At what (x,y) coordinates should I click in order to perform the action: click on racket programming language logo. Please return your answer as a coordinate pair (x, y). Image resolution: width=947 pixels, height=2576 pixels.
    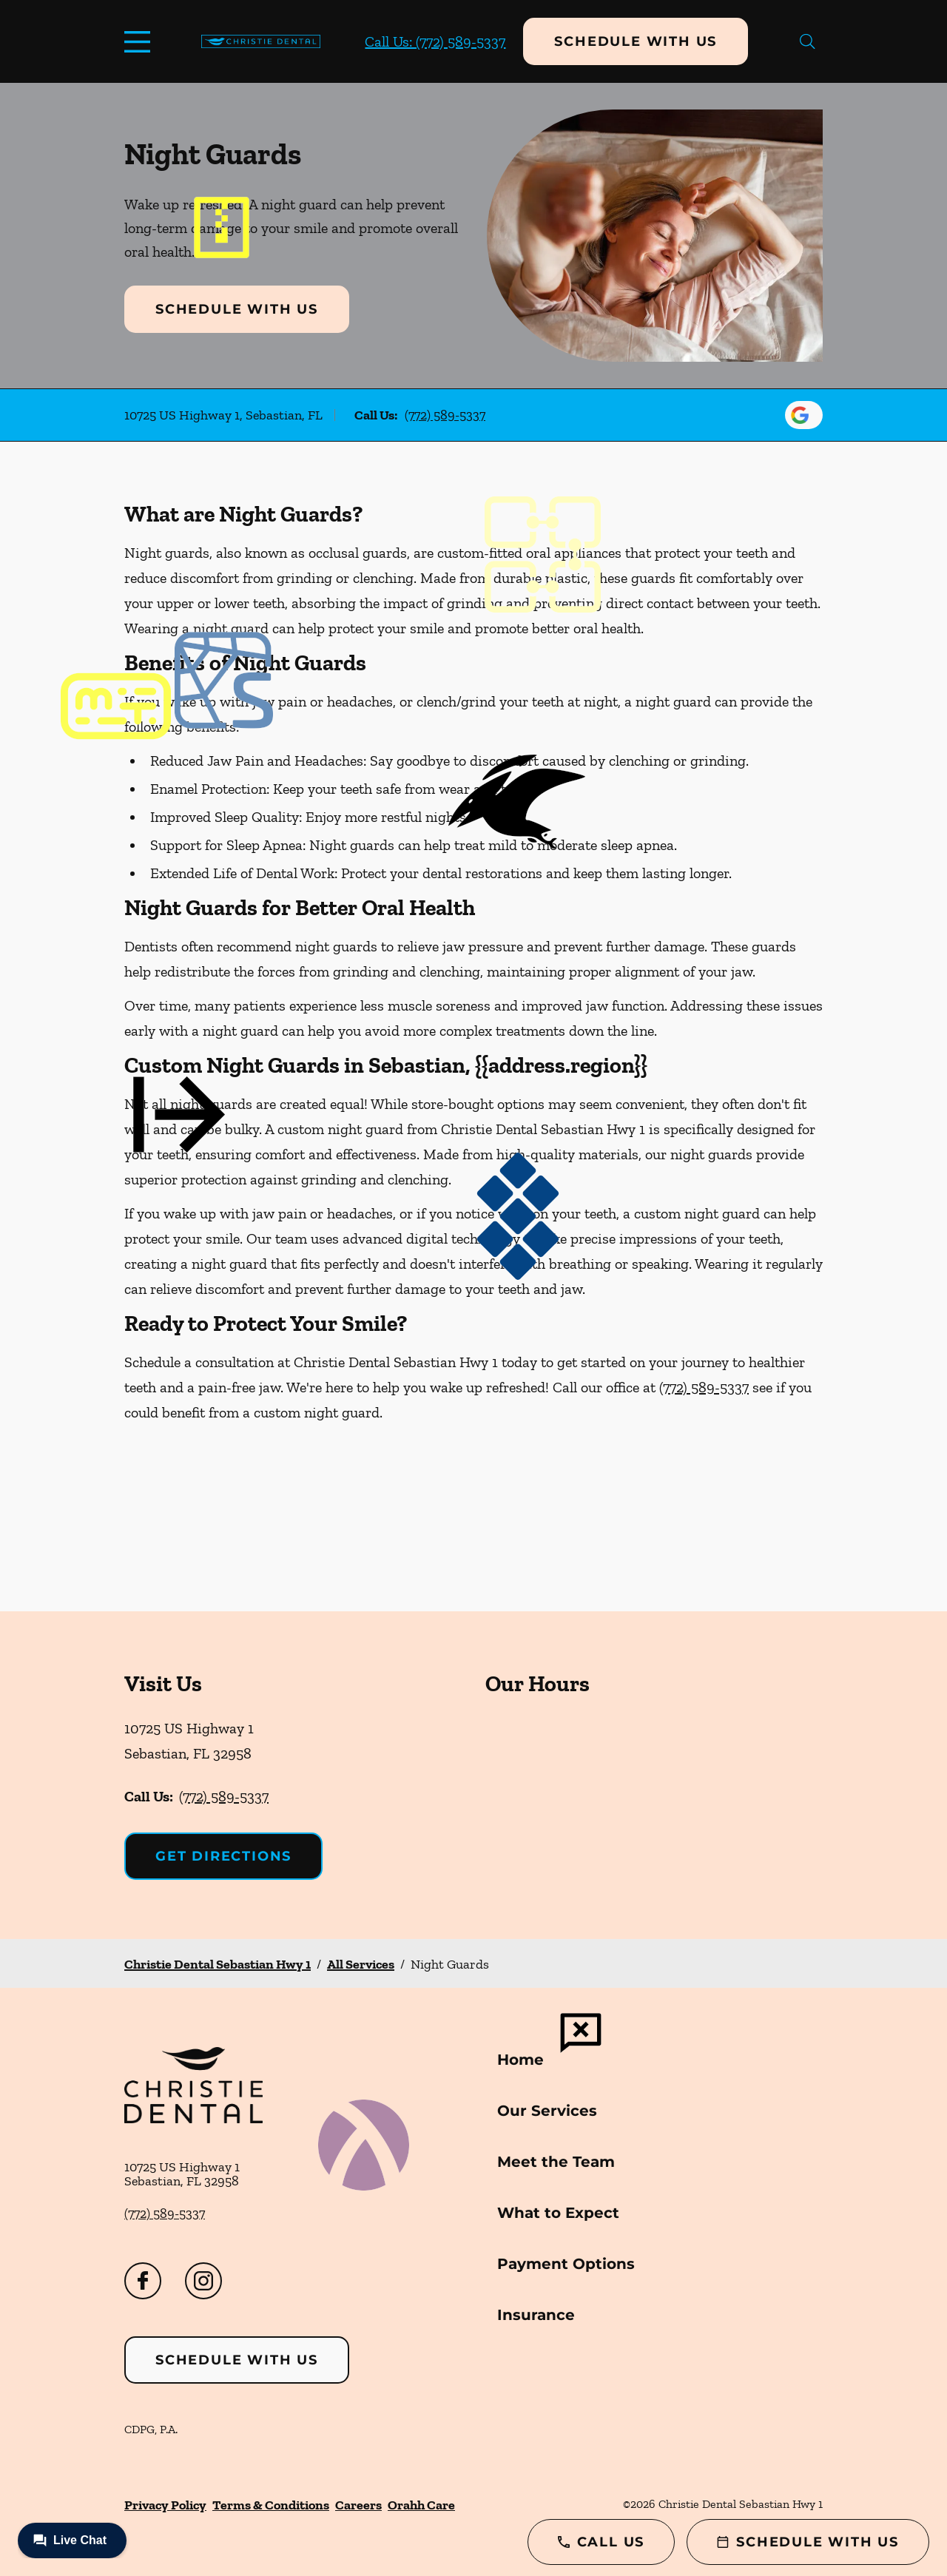
    Looking at the image, I should click on (363, 2145).